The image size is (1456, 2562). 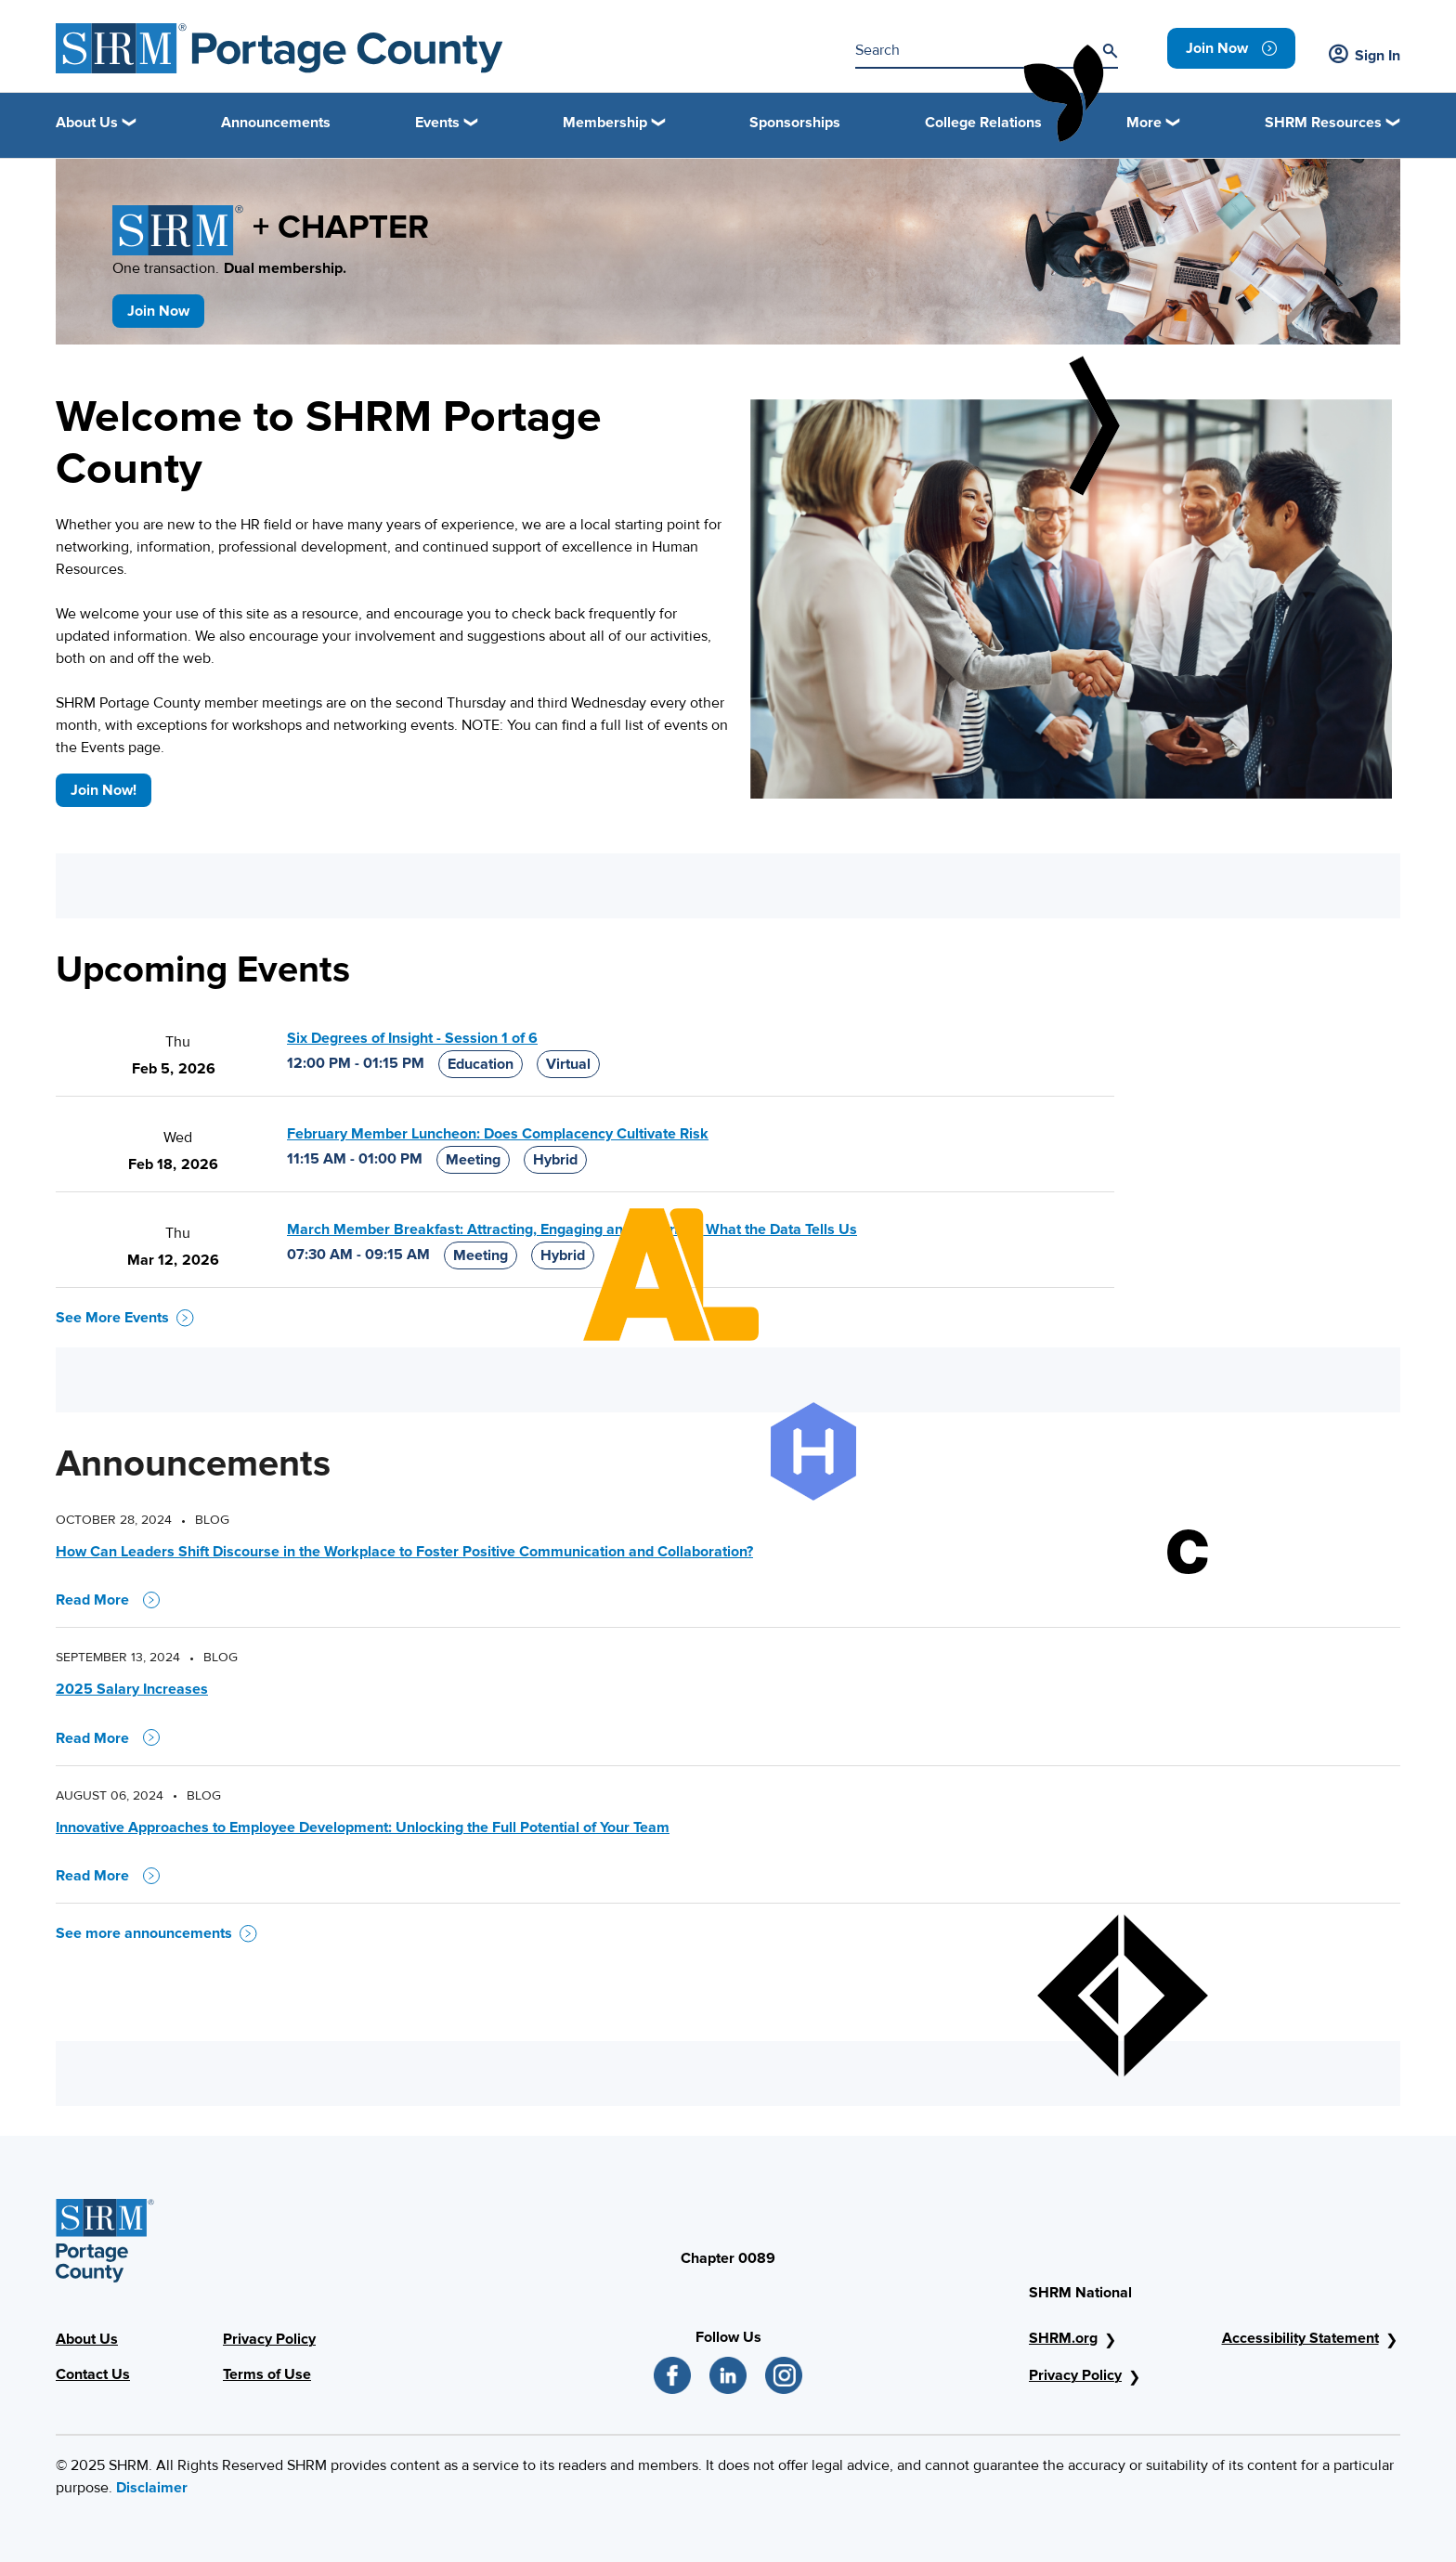 What do you see at coordinates (670, 1274) in the screenshot?
I see `open AniList app or website` at bounding box center [670, 1274].